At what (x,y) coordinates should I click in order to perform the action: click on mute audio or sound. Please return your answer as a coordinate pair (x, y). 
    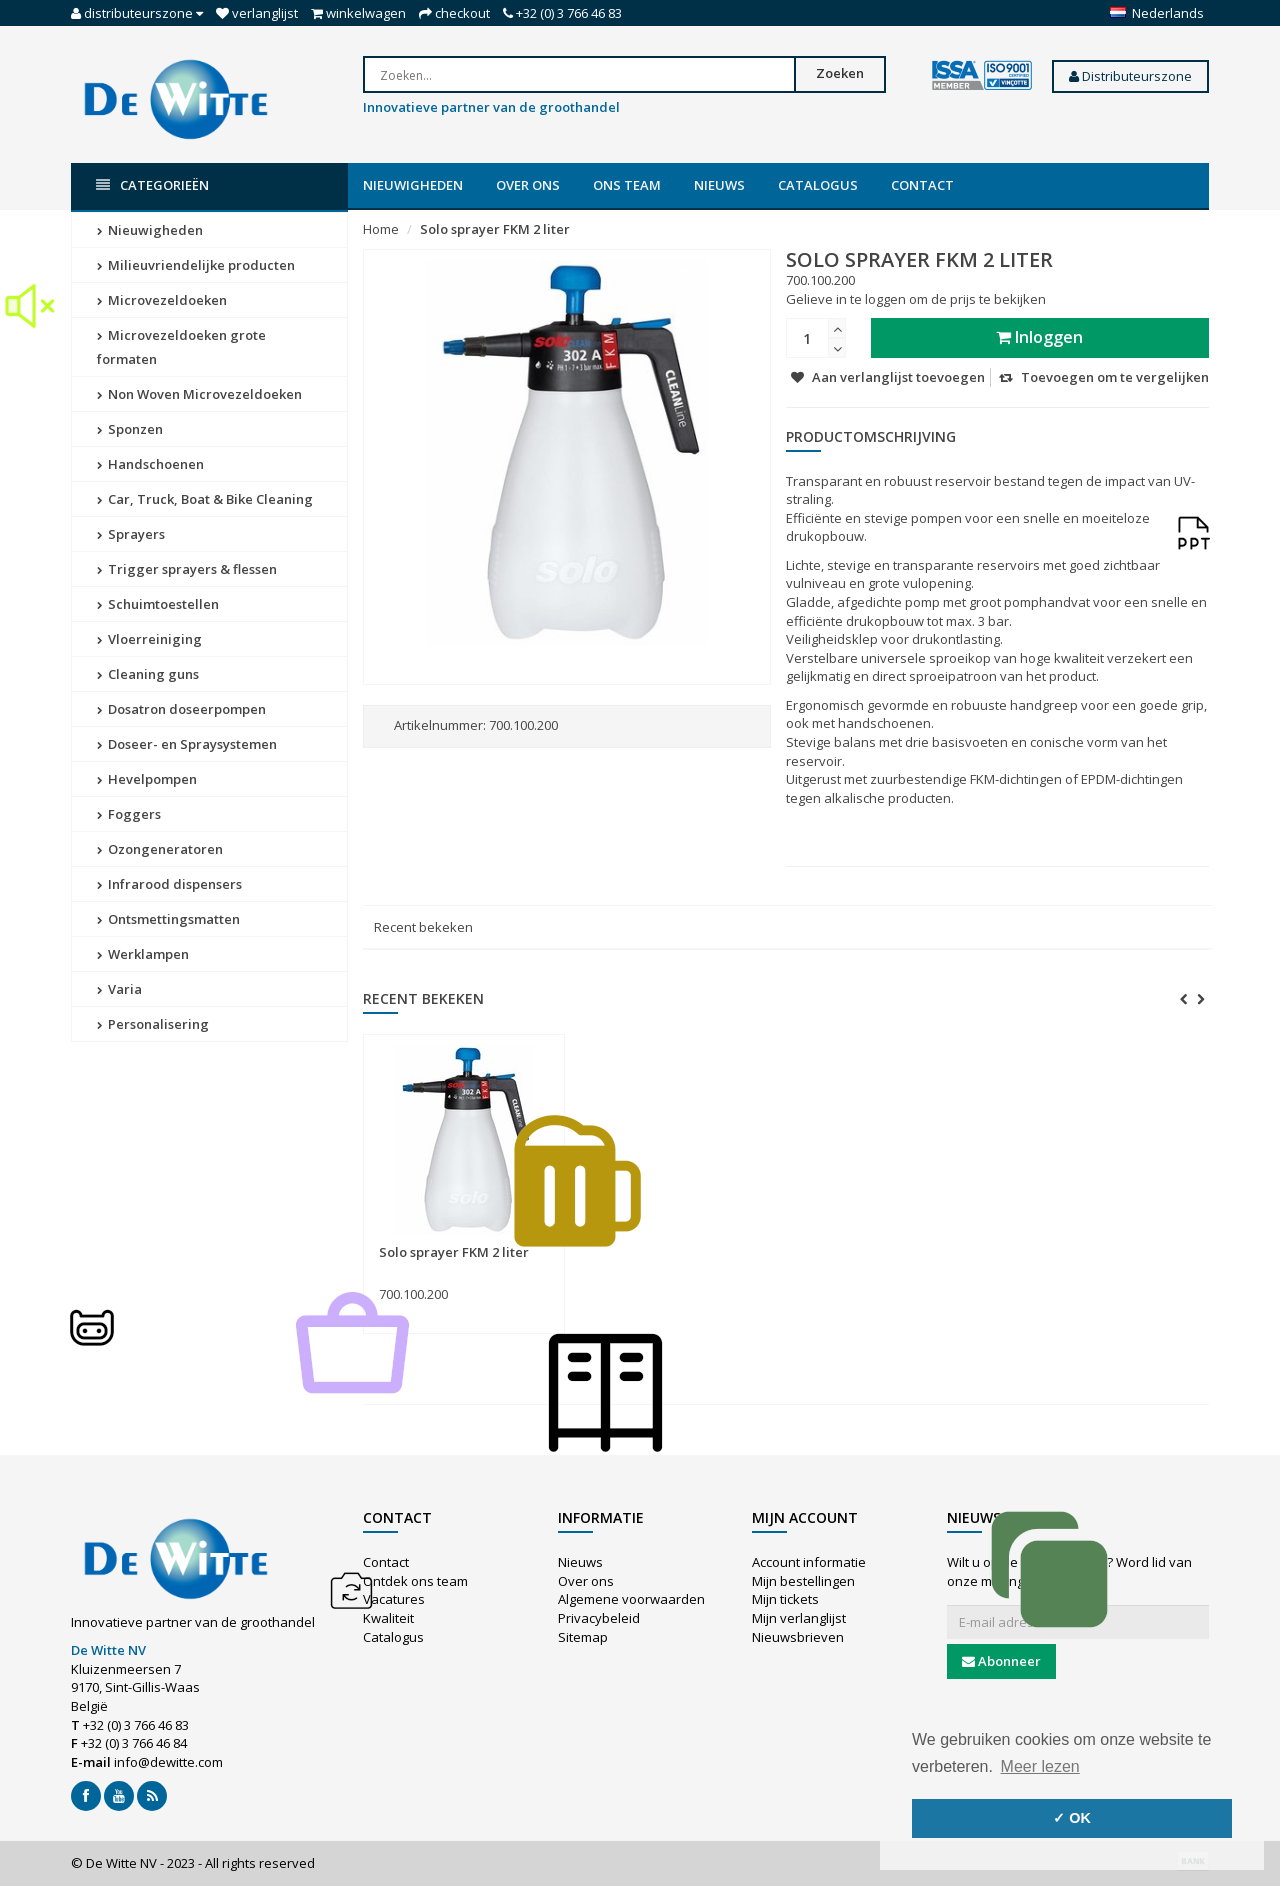
    Looking at the image, I should click on (29, 306).